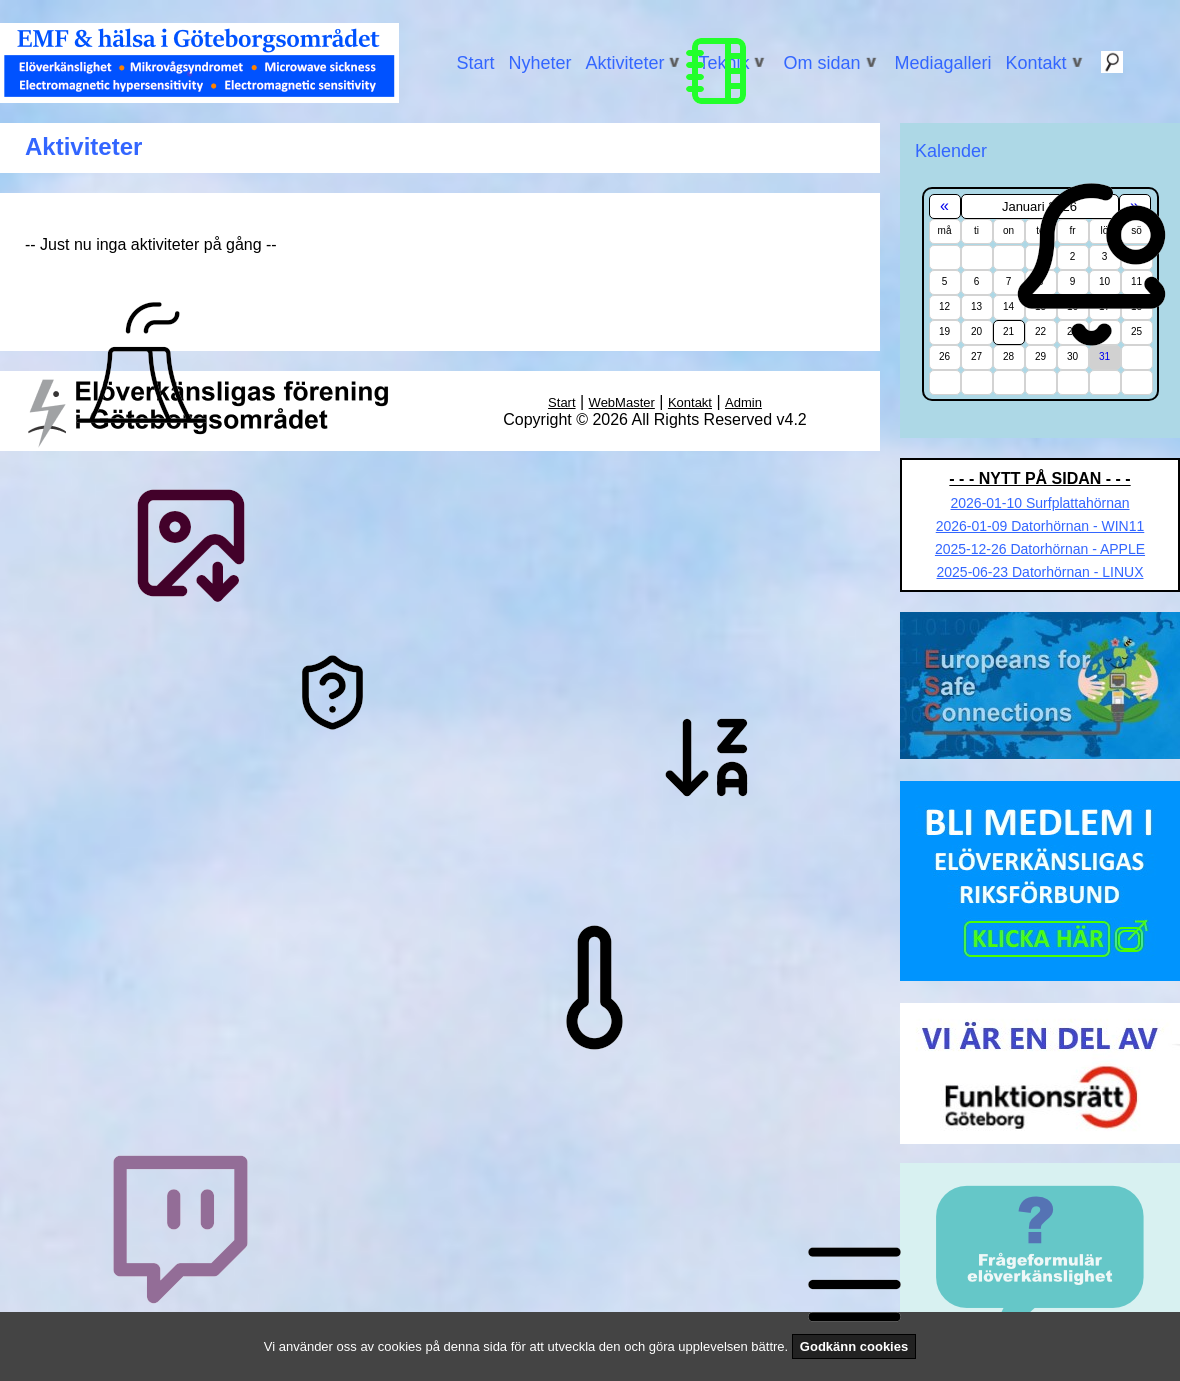  What do you see at coordinates (719, 71) in the screenshot?
I see `open tabbed notebook or journal` at bounding box center [719, 71].